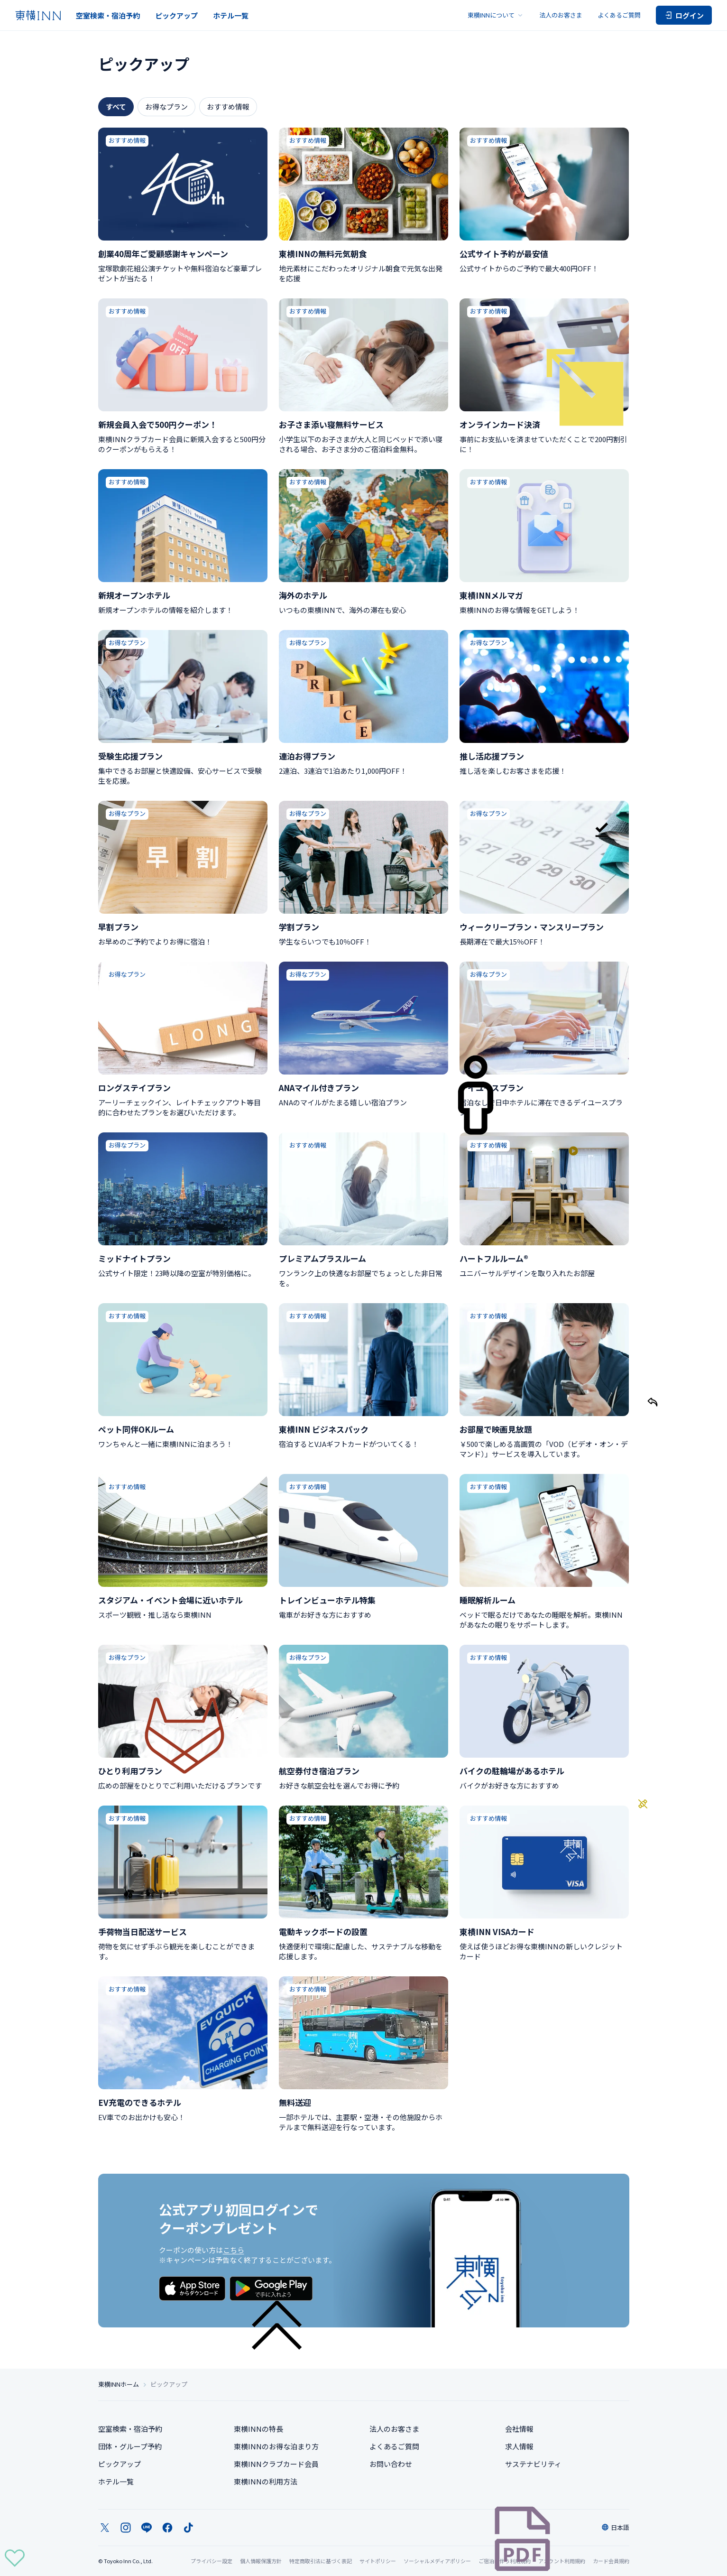  I want to click on download complete, so click(602, 830).